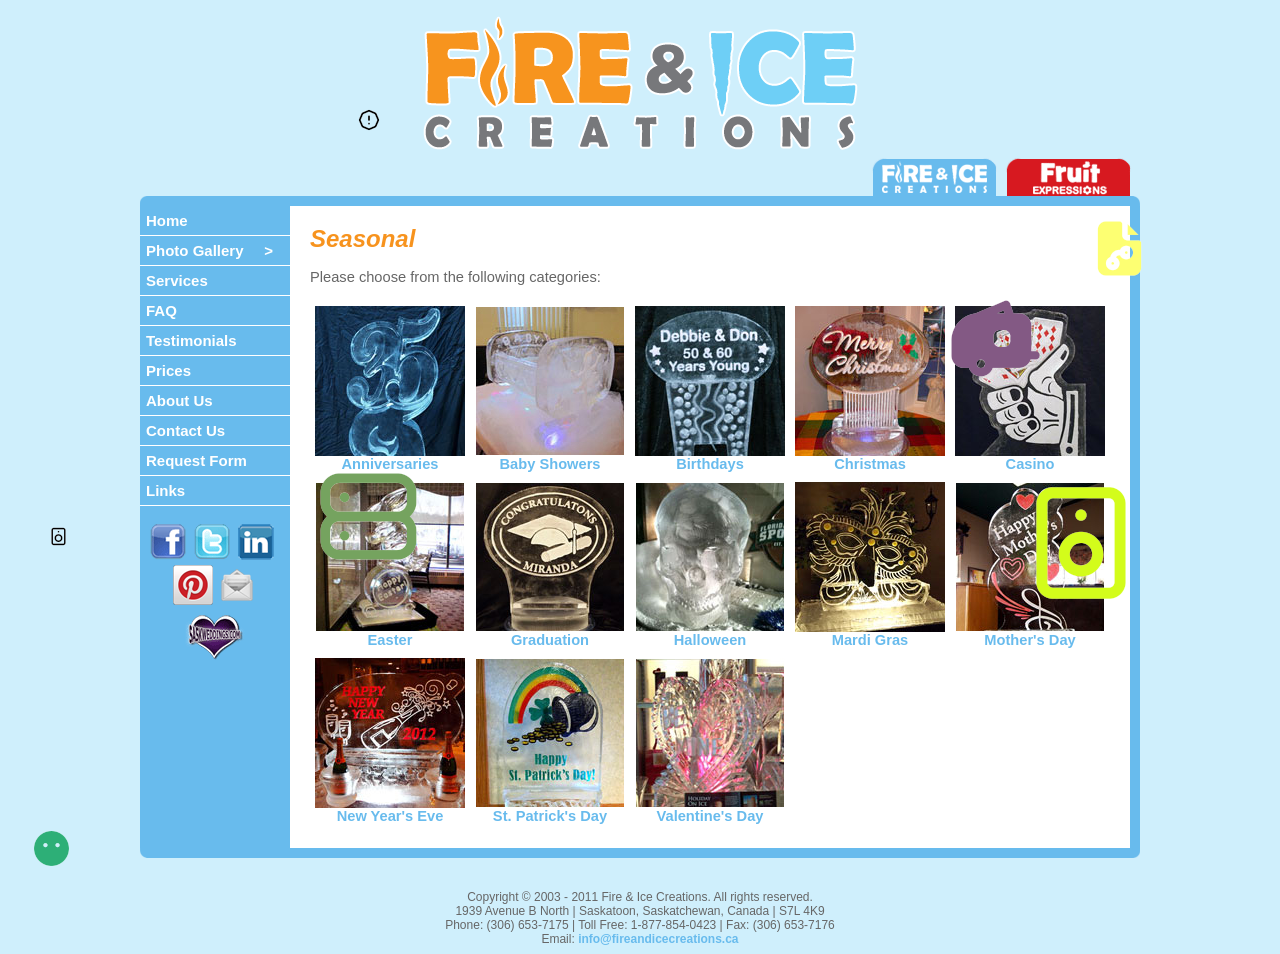 The height and width of the screenshot is (954, 1280). Describe the element at coordinates (1081, 543) in the screenshot. I see `adjust speaker or audio output settings` at that location.